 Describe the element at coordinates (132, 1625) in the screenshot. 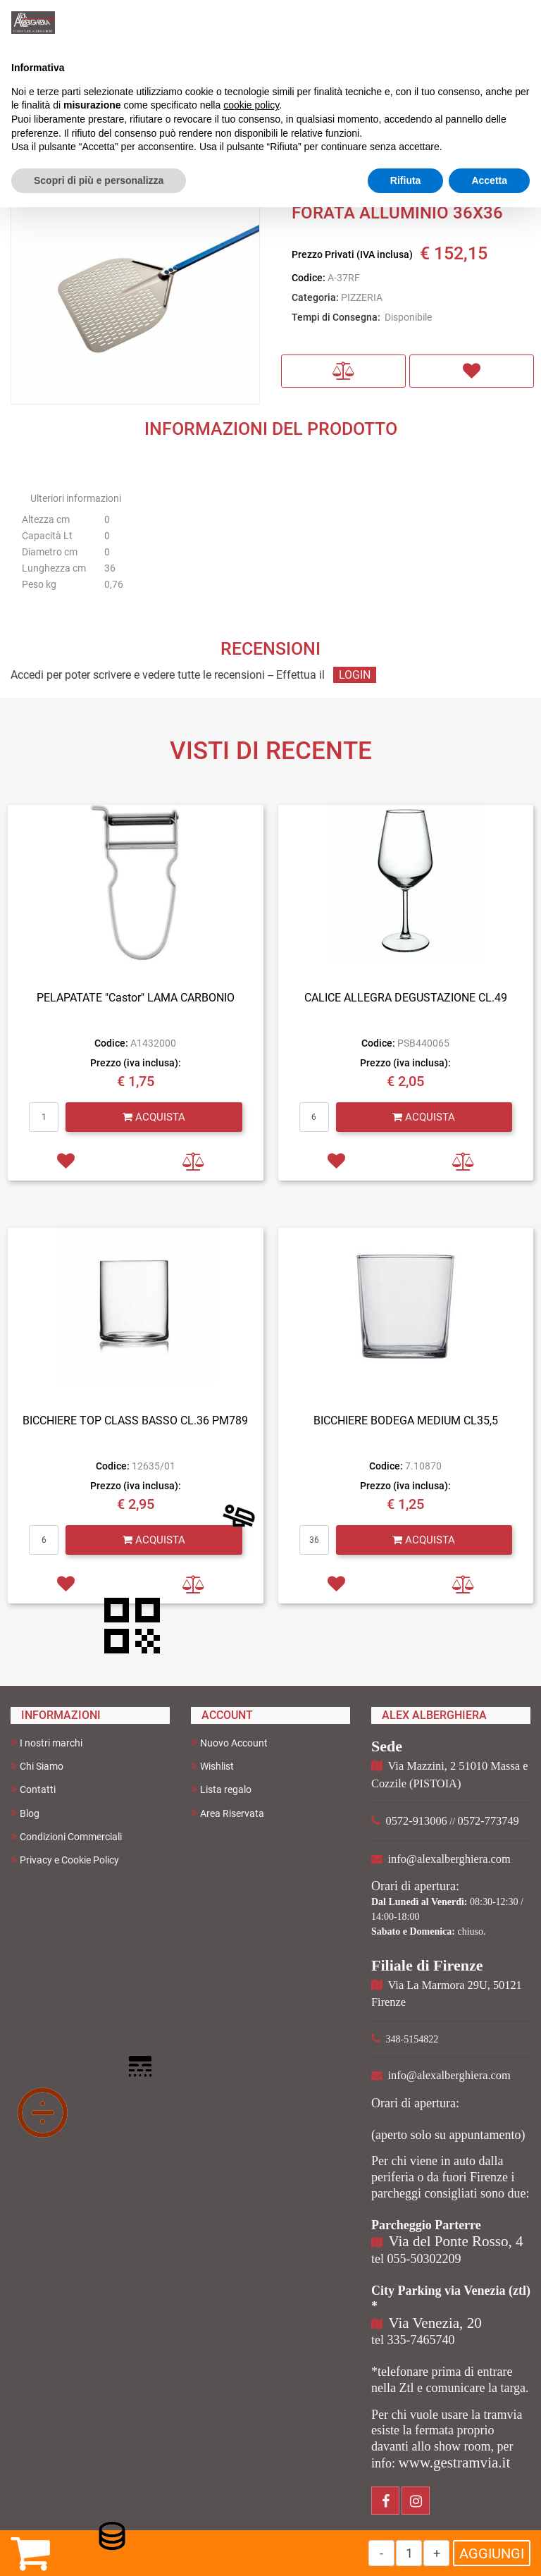

I see `scan or generate a QR code` at that location.